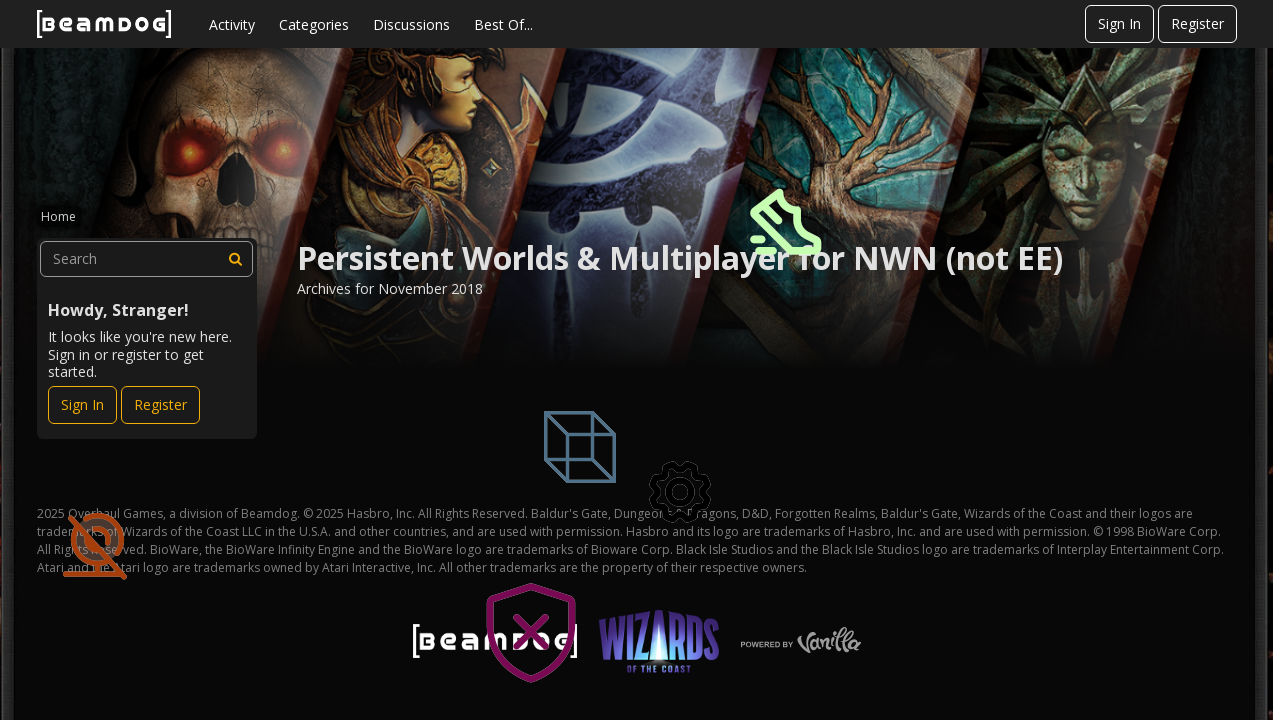  What do you see at coordinates (97, 547) in the screenshot?
I see `webcam is disabled or turned off` at bounding box center [97, 547].